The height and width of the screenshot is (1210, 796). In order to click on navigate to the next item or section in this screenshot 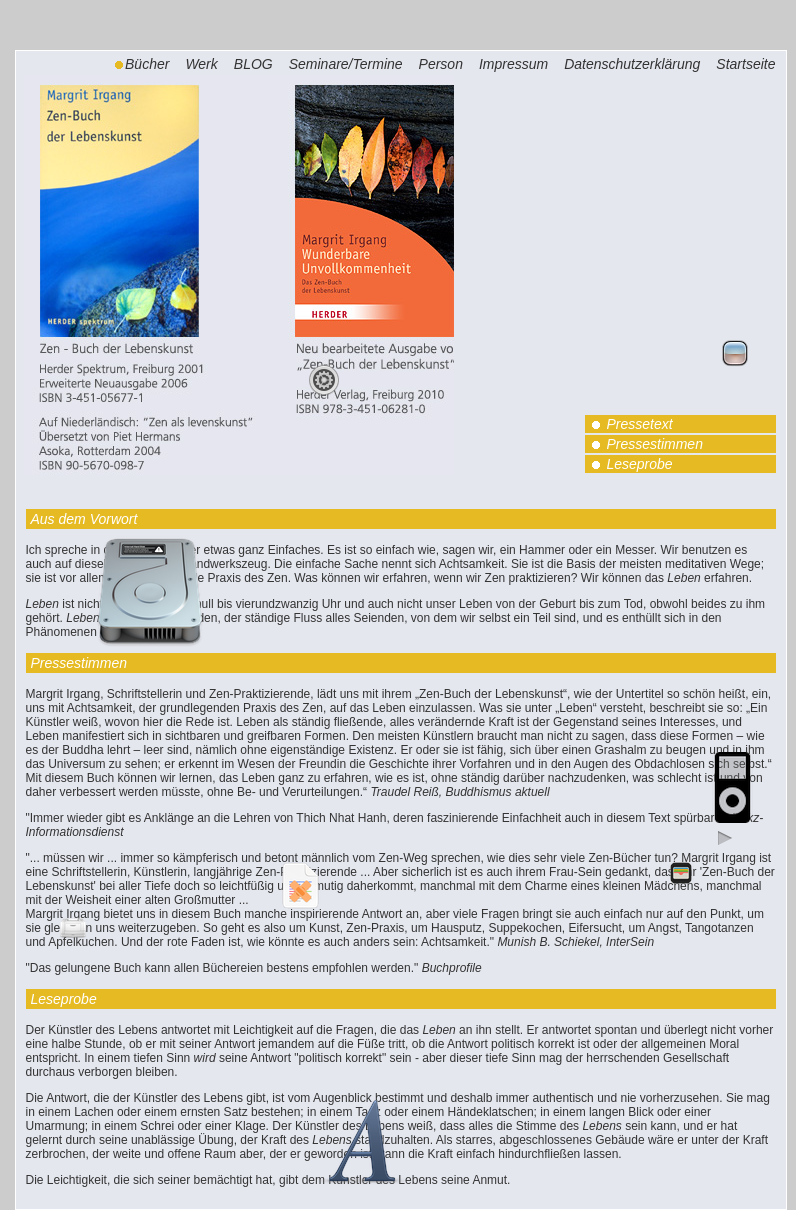, I will do `click(726, 839)`.